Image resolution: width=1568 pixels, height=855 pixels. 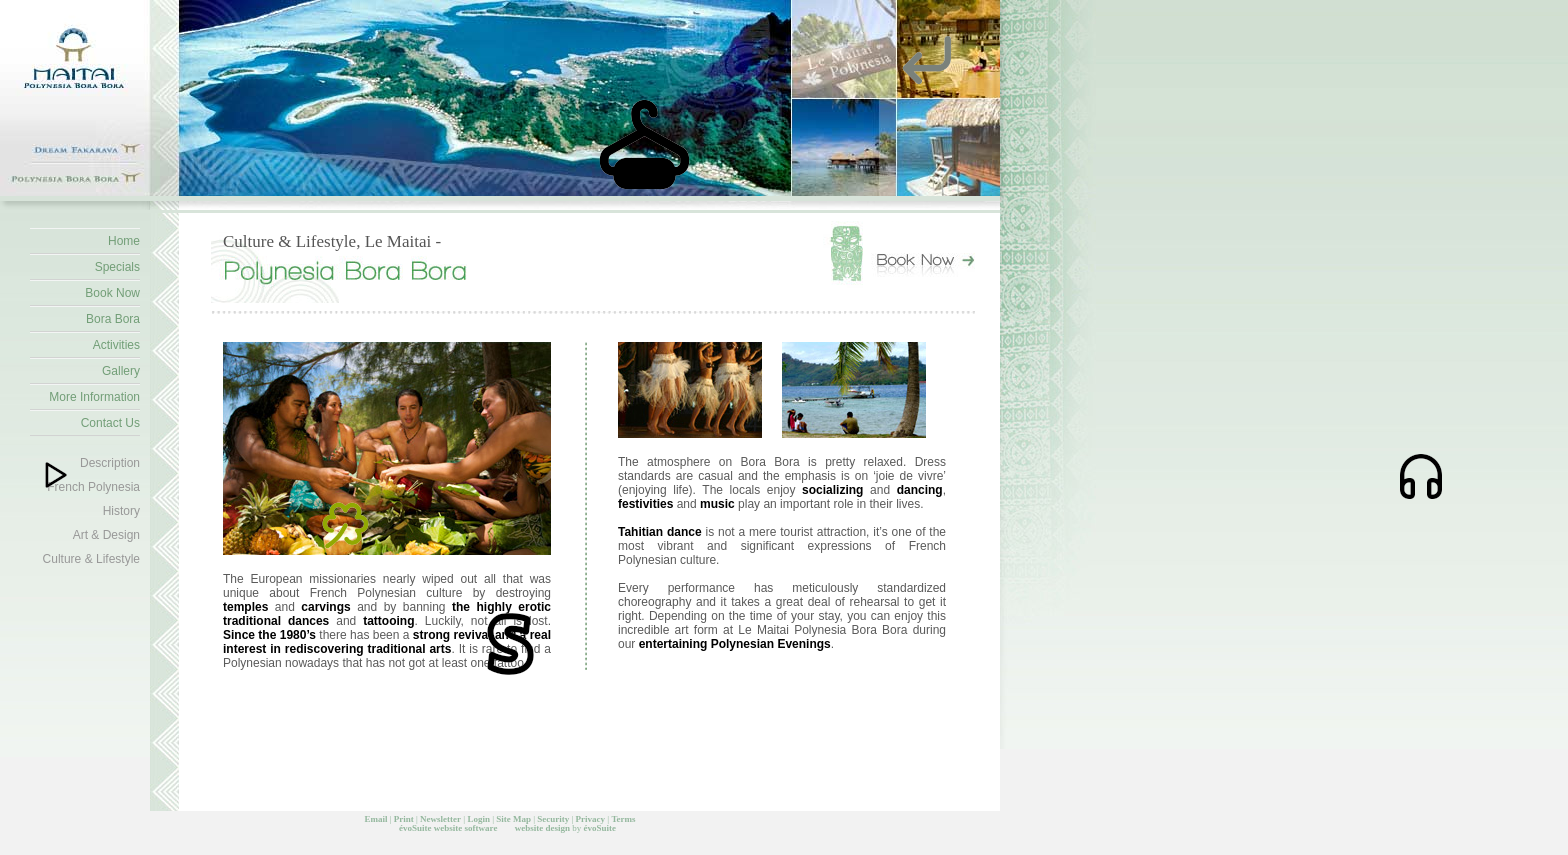 I want to click on listen to audio or music, so click(x=1421, y=478).